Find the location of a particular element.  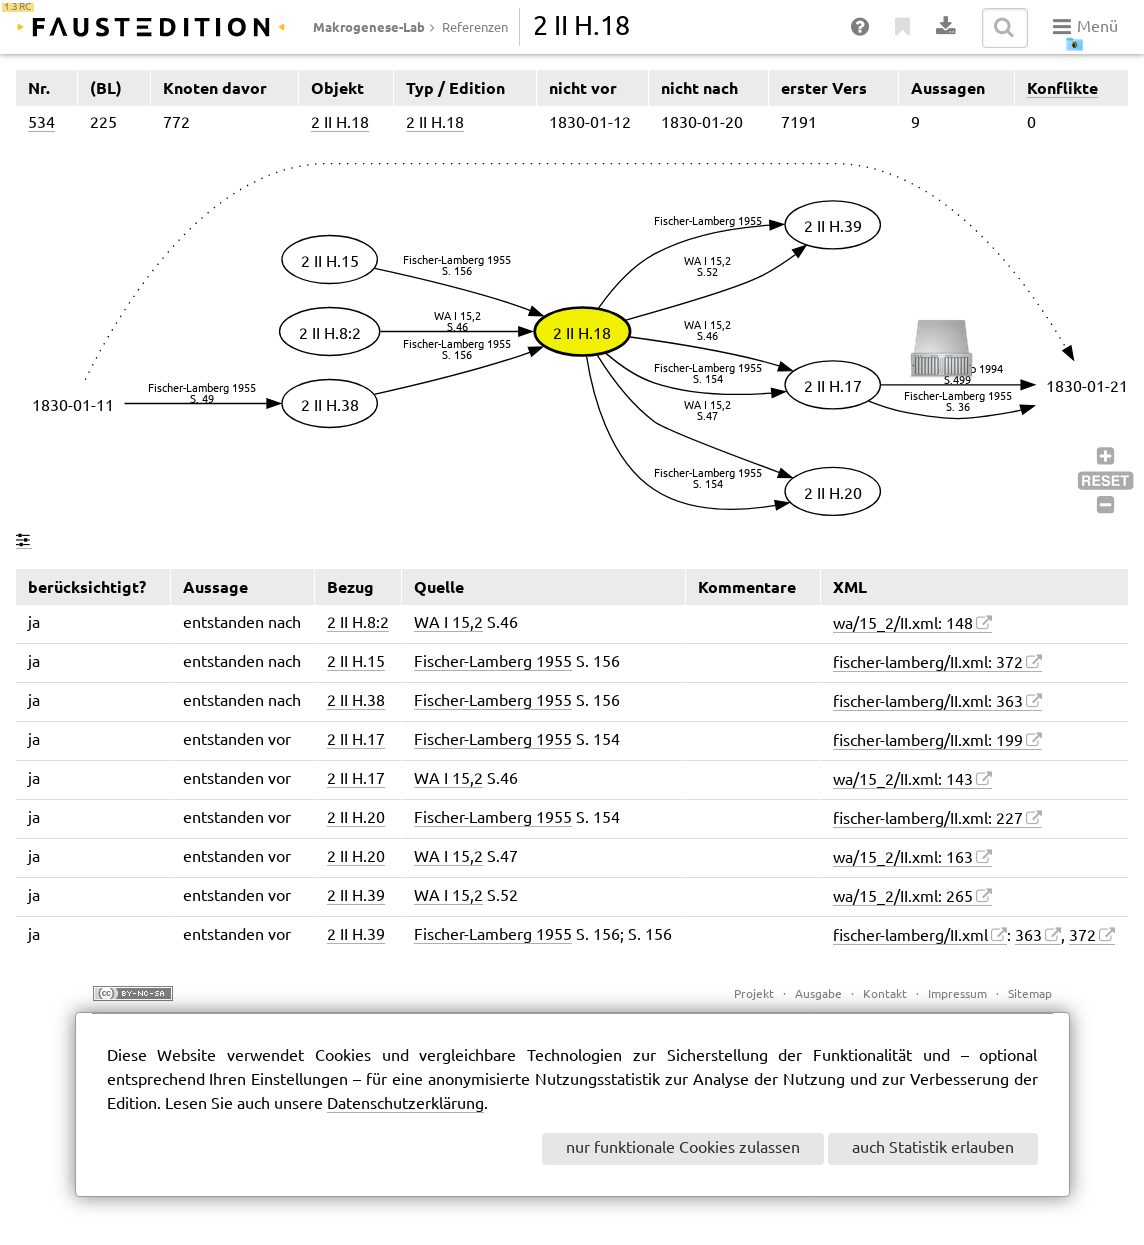

folder containing android app files is located at coordinates (1074, 44).